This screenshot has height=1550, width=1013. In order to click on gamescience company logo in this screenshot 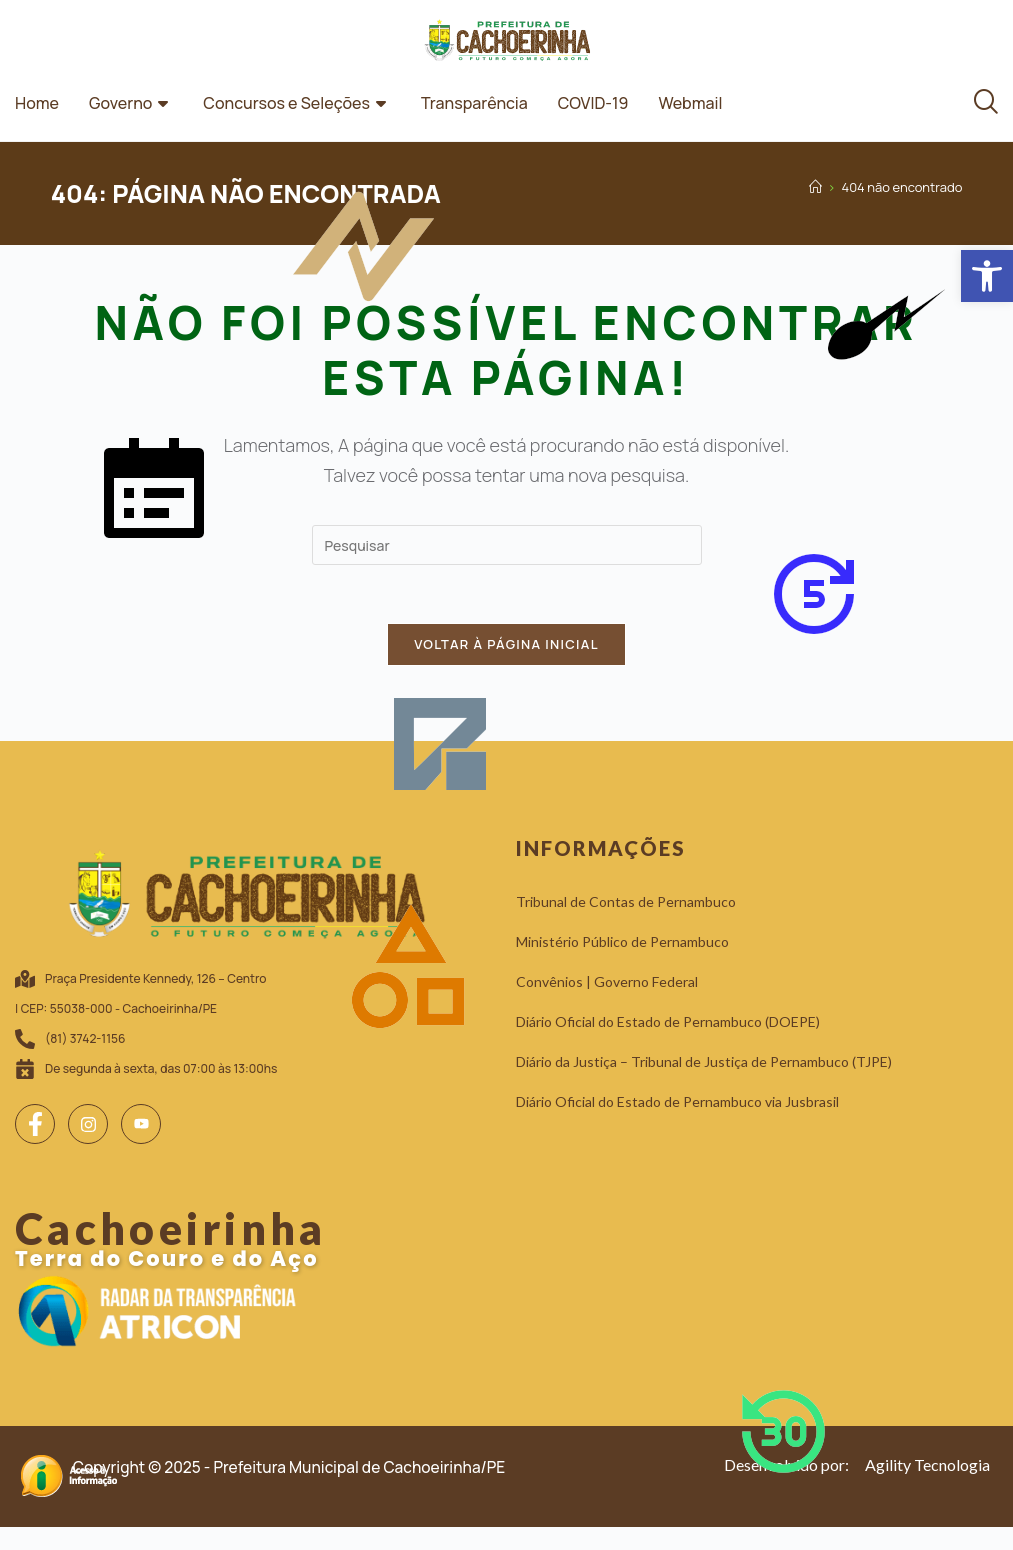, I will do `click(886, 324)`.